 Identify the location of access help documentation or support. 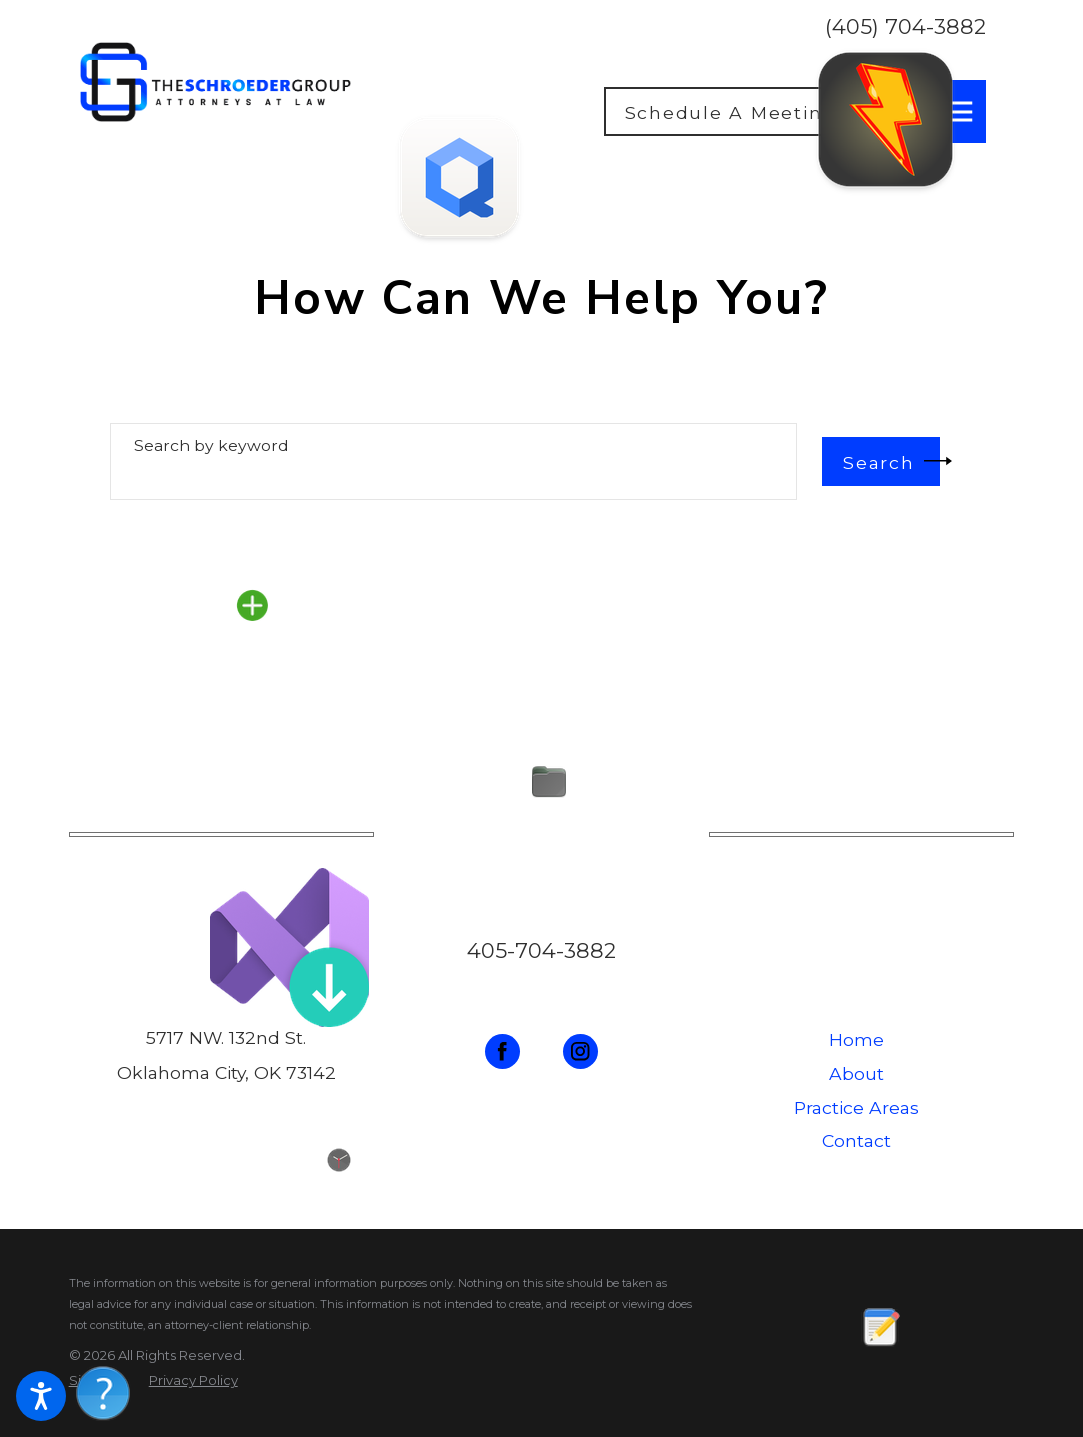
(103, 1393).